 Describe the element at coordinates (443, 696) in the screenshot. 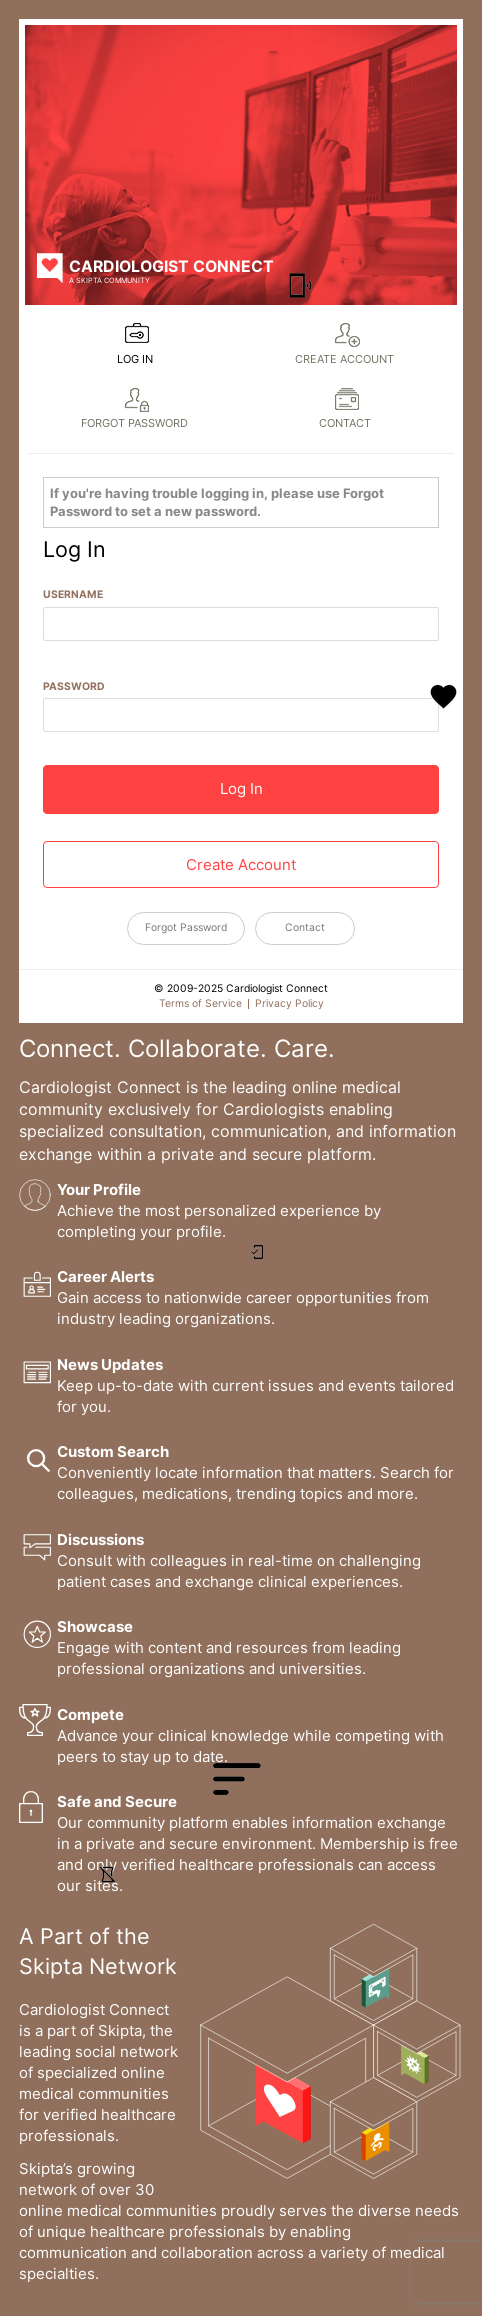

I see `add to favorites` at that location.